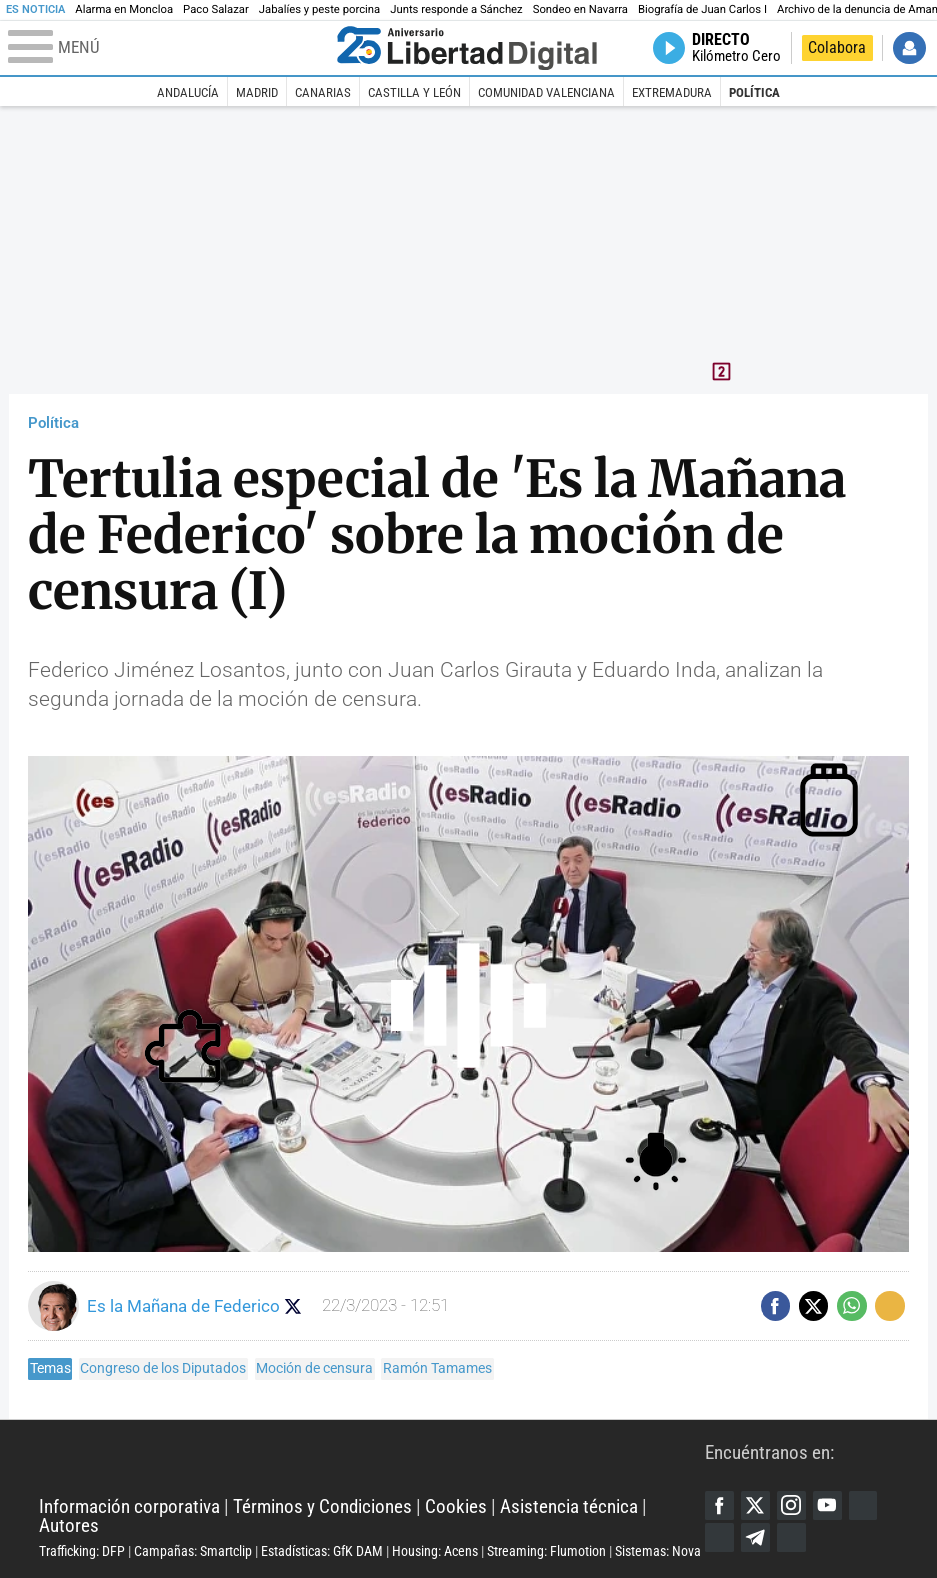 The image size is (937, 1578). What do you see at coordinates (721, 371) in the screenshot?
I see `indicates step two in a numbered sequence` at bounding box center [721, 371].